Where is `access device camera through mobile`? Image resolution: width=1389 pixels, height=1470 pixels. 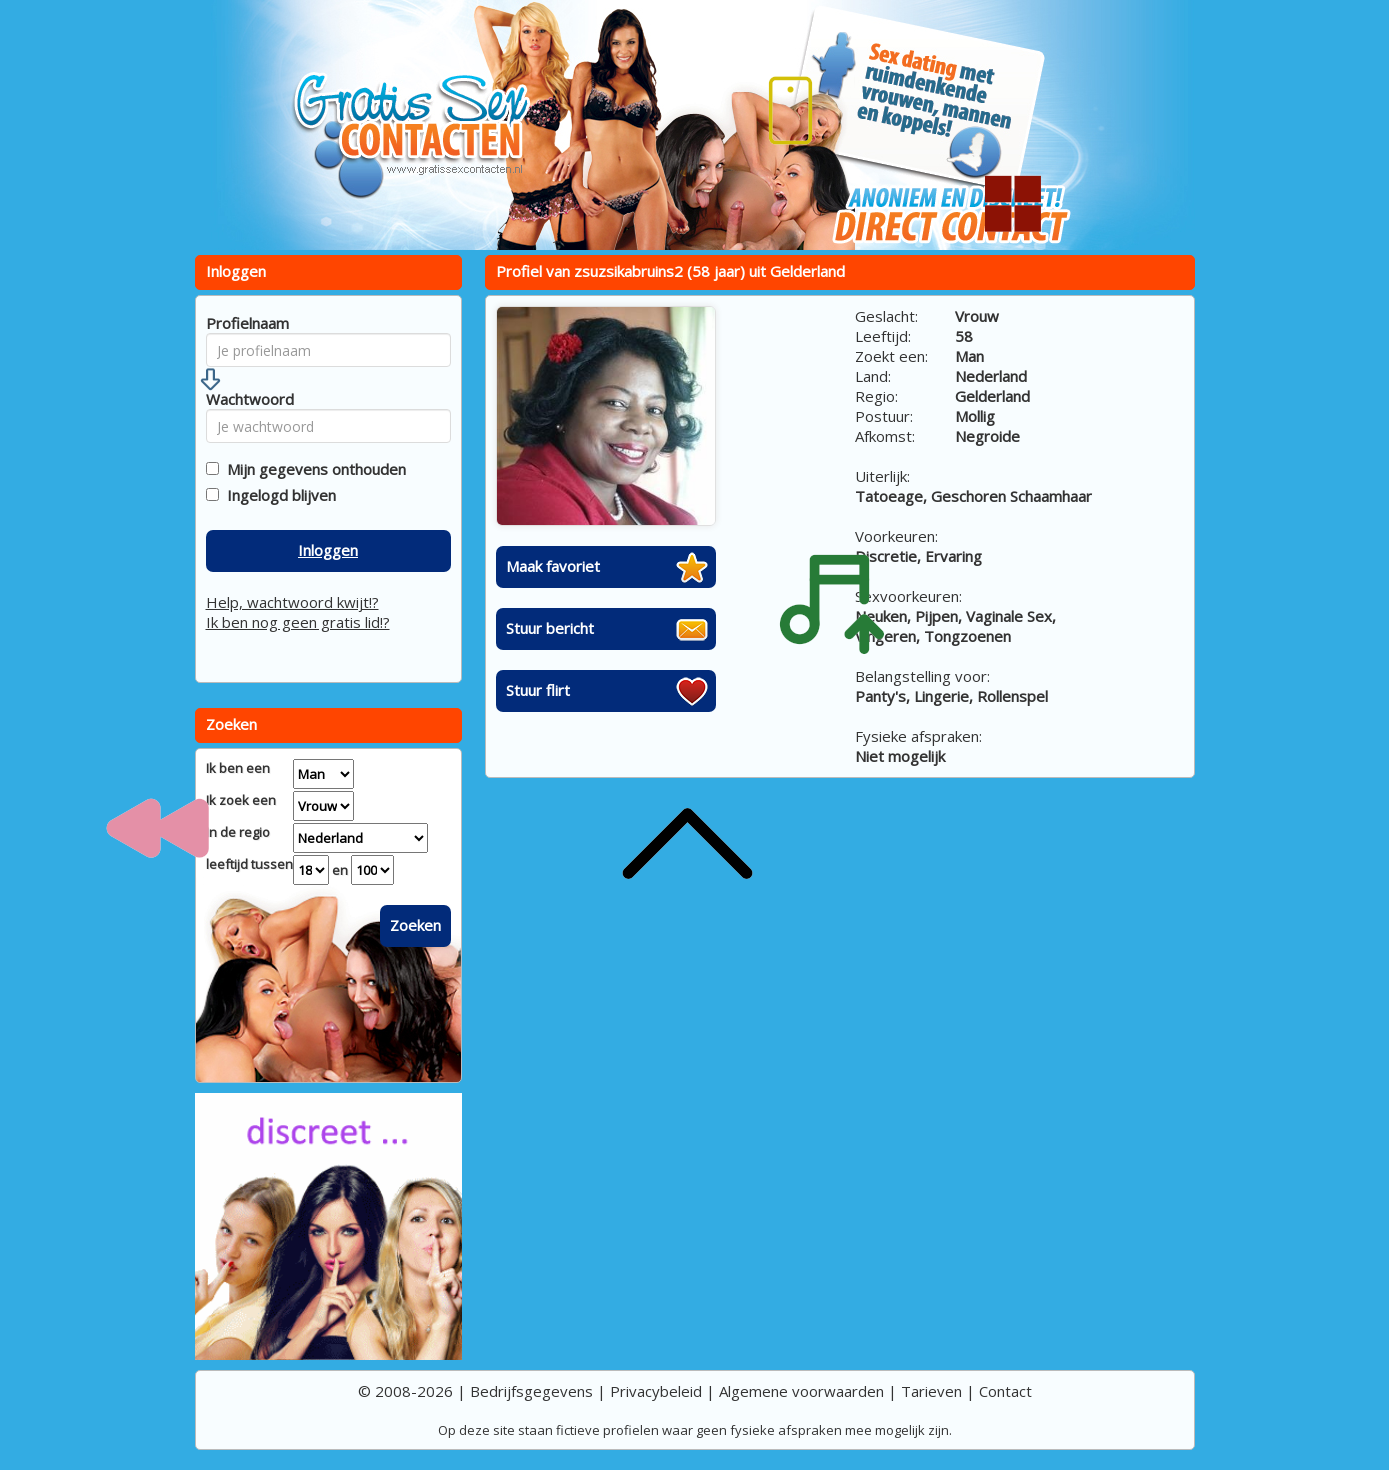
access device camera through mobile is located at coordinates (790, 110).